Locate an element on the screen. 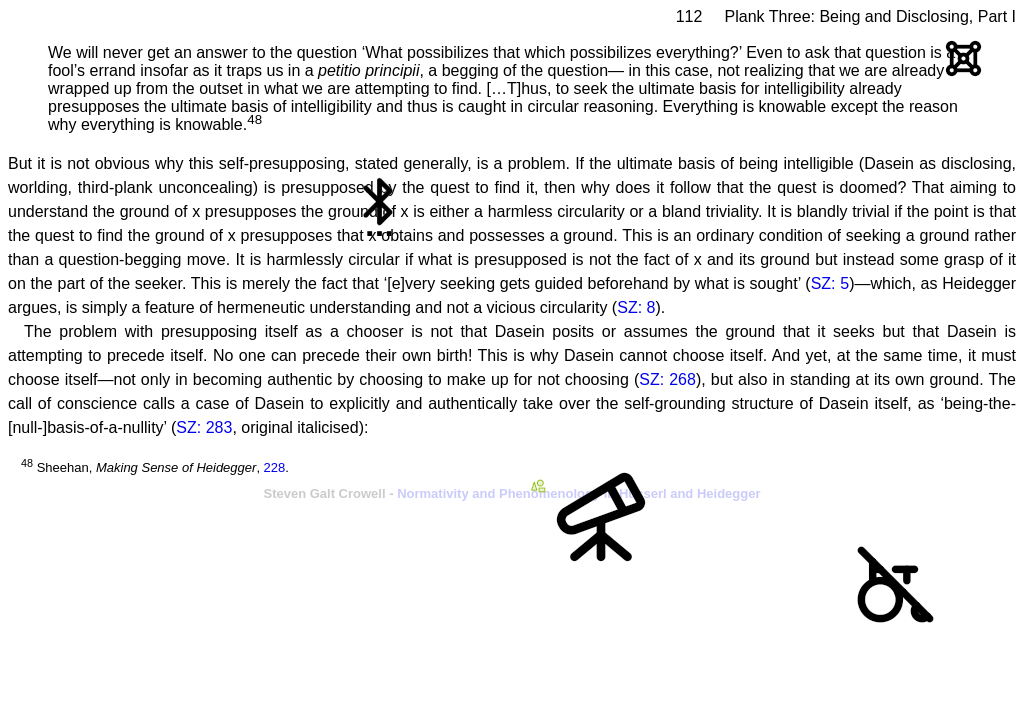  access shape tools or drawing elements is located at coordinates (538, 486).